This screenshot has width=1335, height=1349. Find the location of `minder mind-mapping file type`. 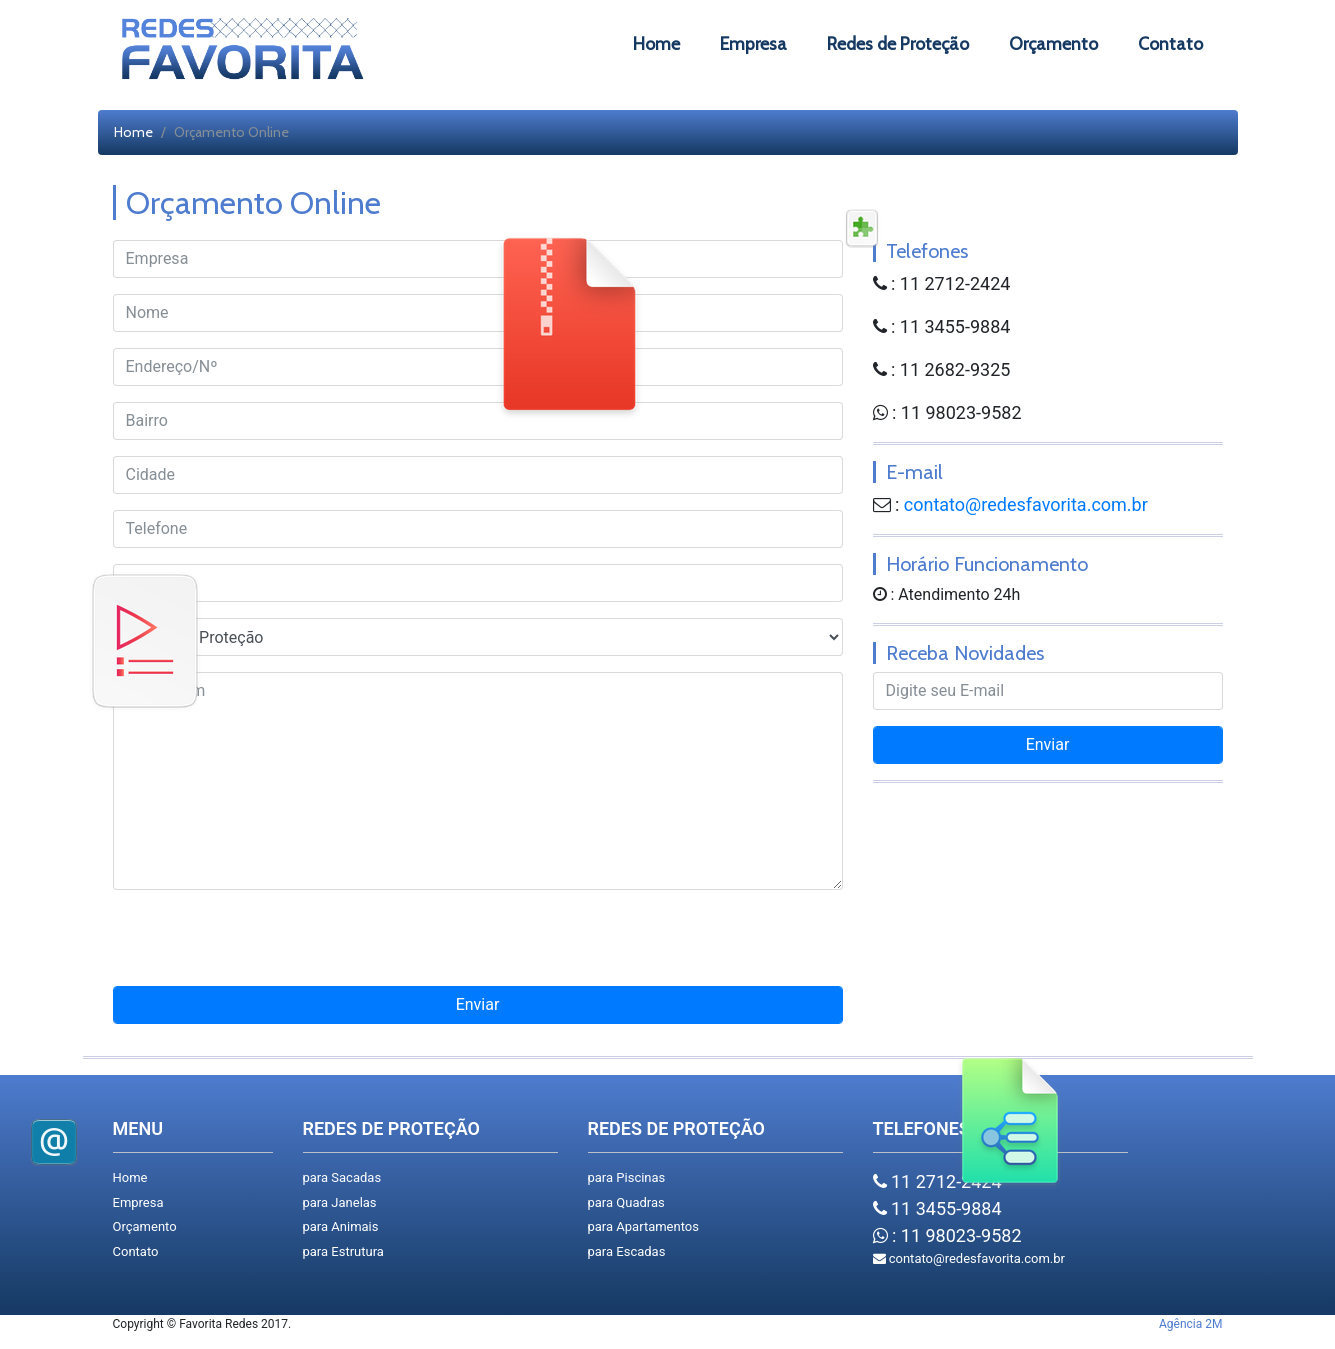

minder mind-mapping file type is located at coordinates (1010, 1123).